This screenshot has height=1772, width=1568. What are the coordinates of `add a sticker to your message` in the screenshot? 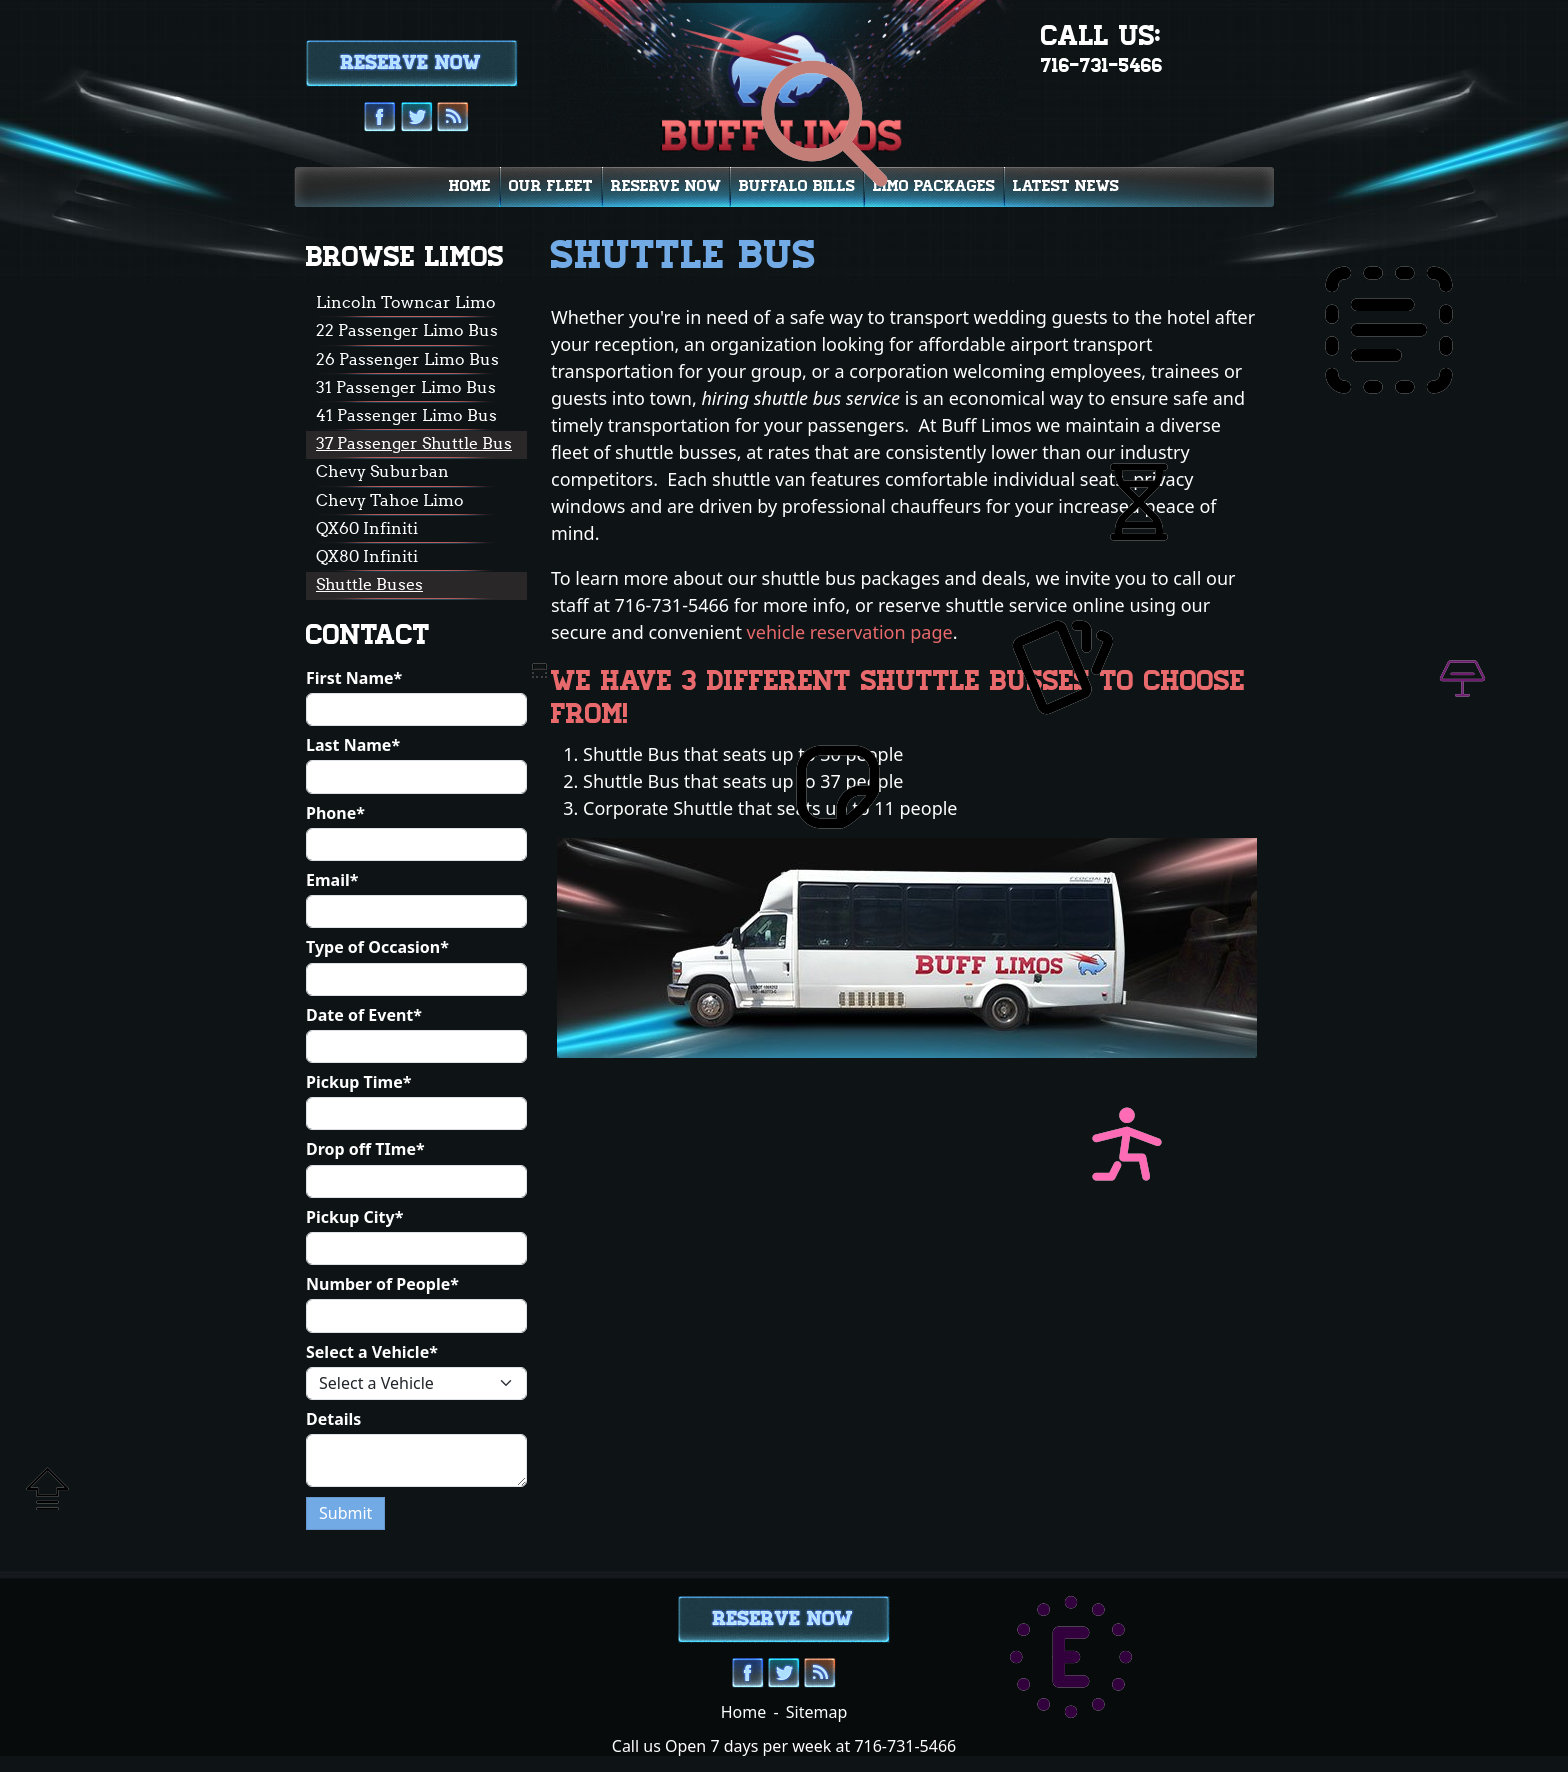 It's located at (838, 787).